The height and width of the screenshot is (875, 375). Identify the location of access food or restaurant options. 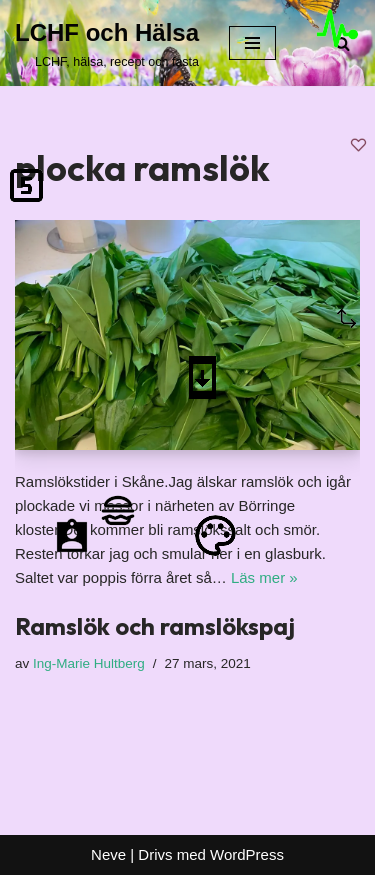
(118, 511).